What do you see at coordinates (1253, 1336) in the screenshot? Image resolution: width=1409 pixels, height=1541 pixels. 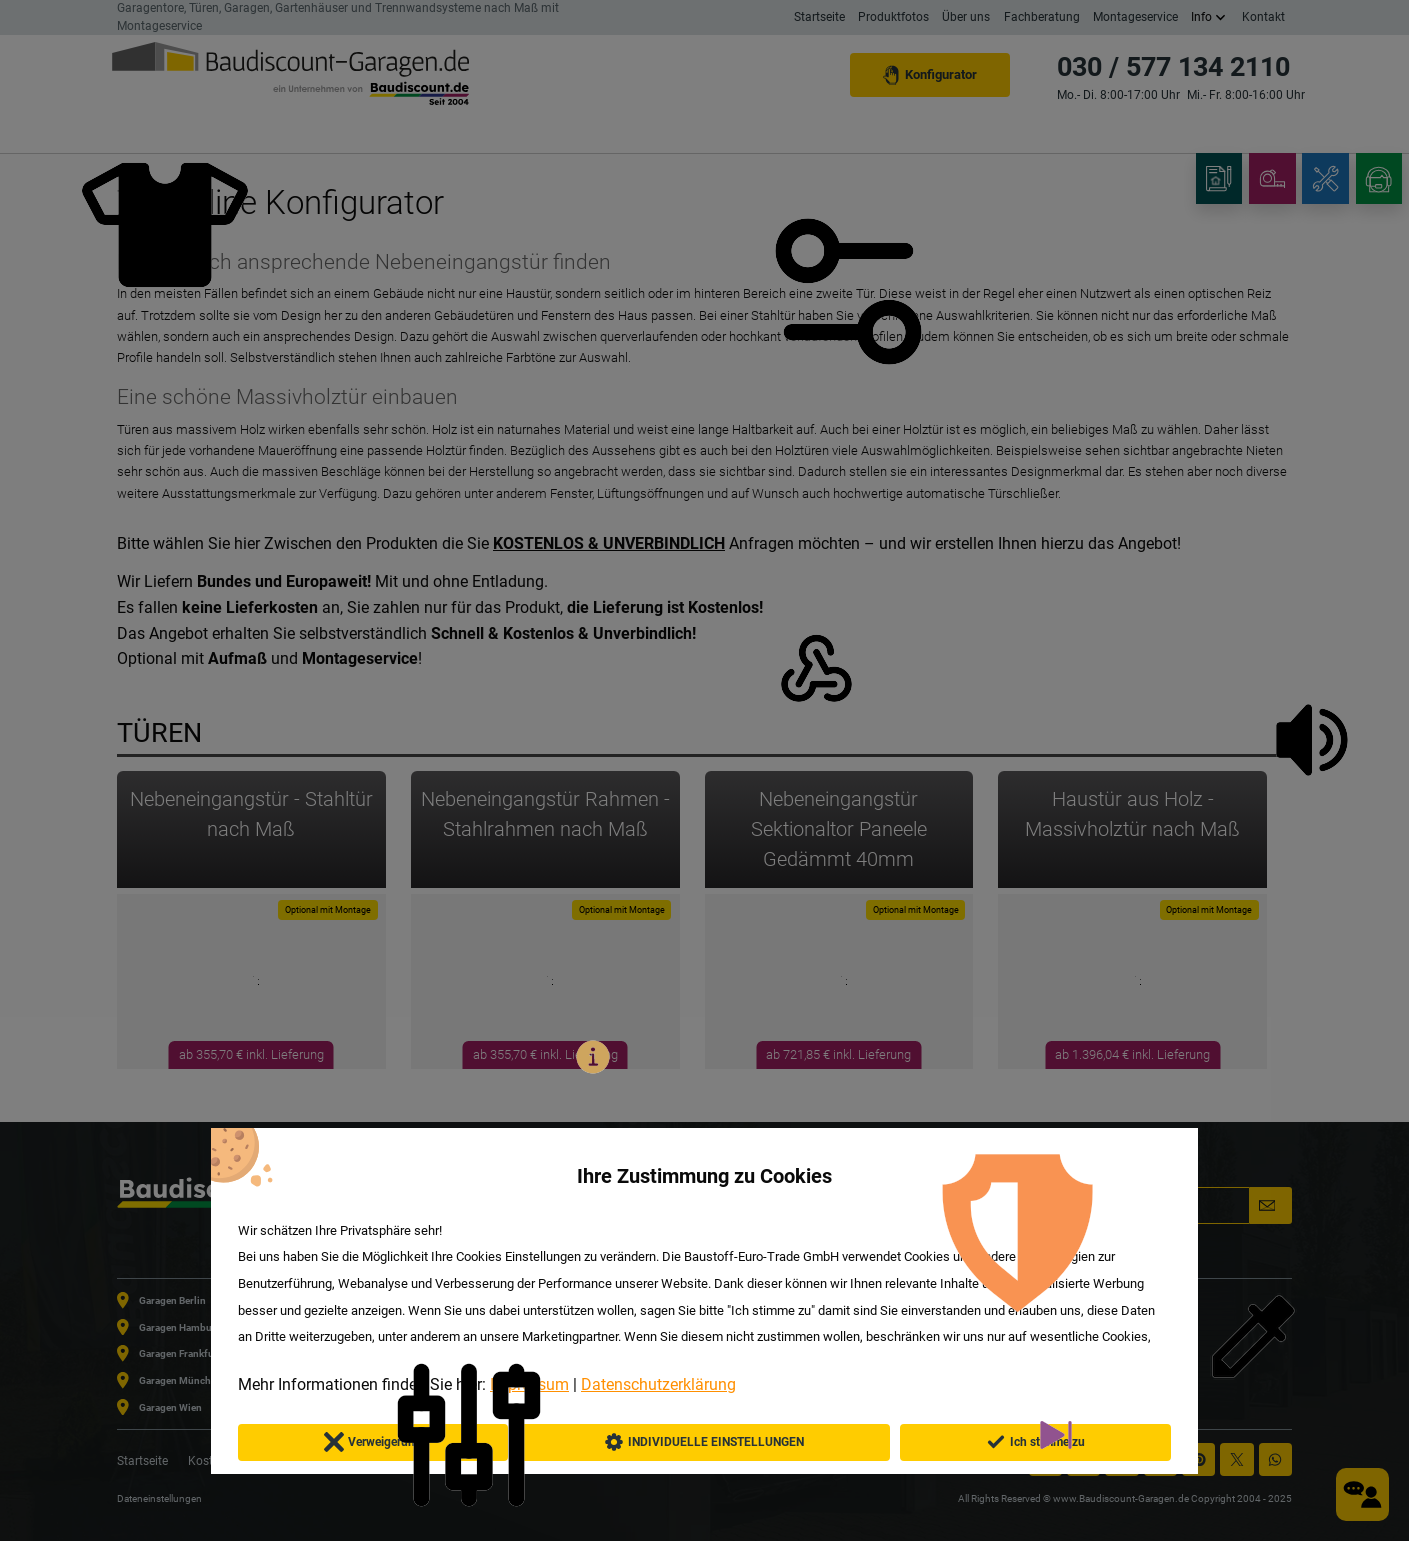 I see `pick a color from the canvas` at bounding box center [1253, 1336].